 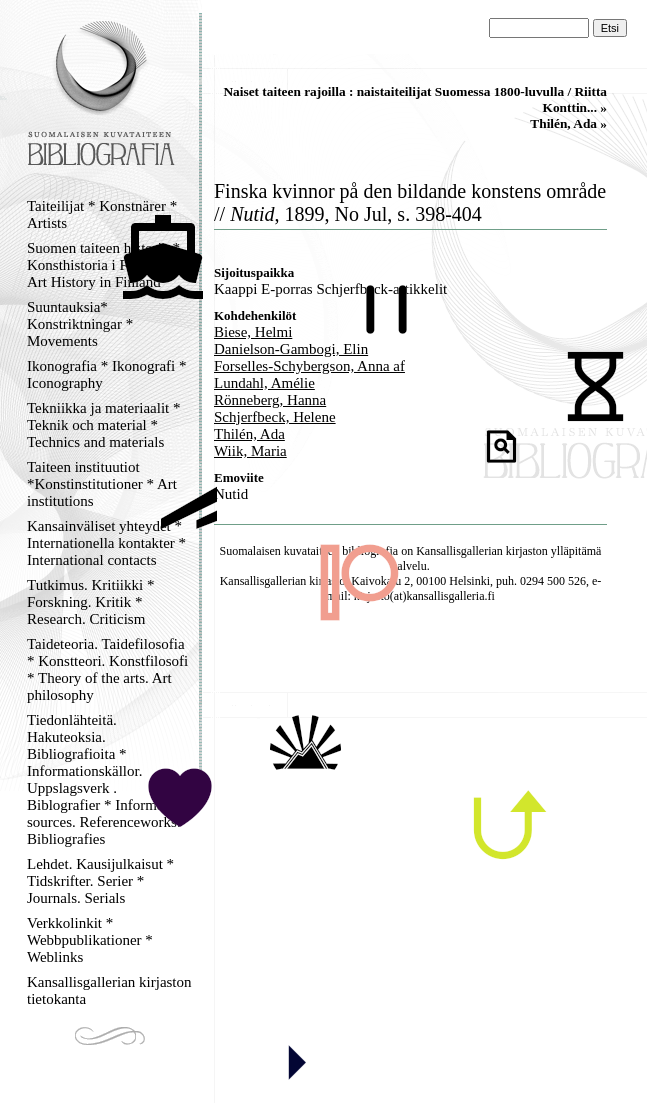 What do you see at coordinates (189, 508) in the screenshot?
I see `APM Terminals company logo` at bounding box center [189, 508].